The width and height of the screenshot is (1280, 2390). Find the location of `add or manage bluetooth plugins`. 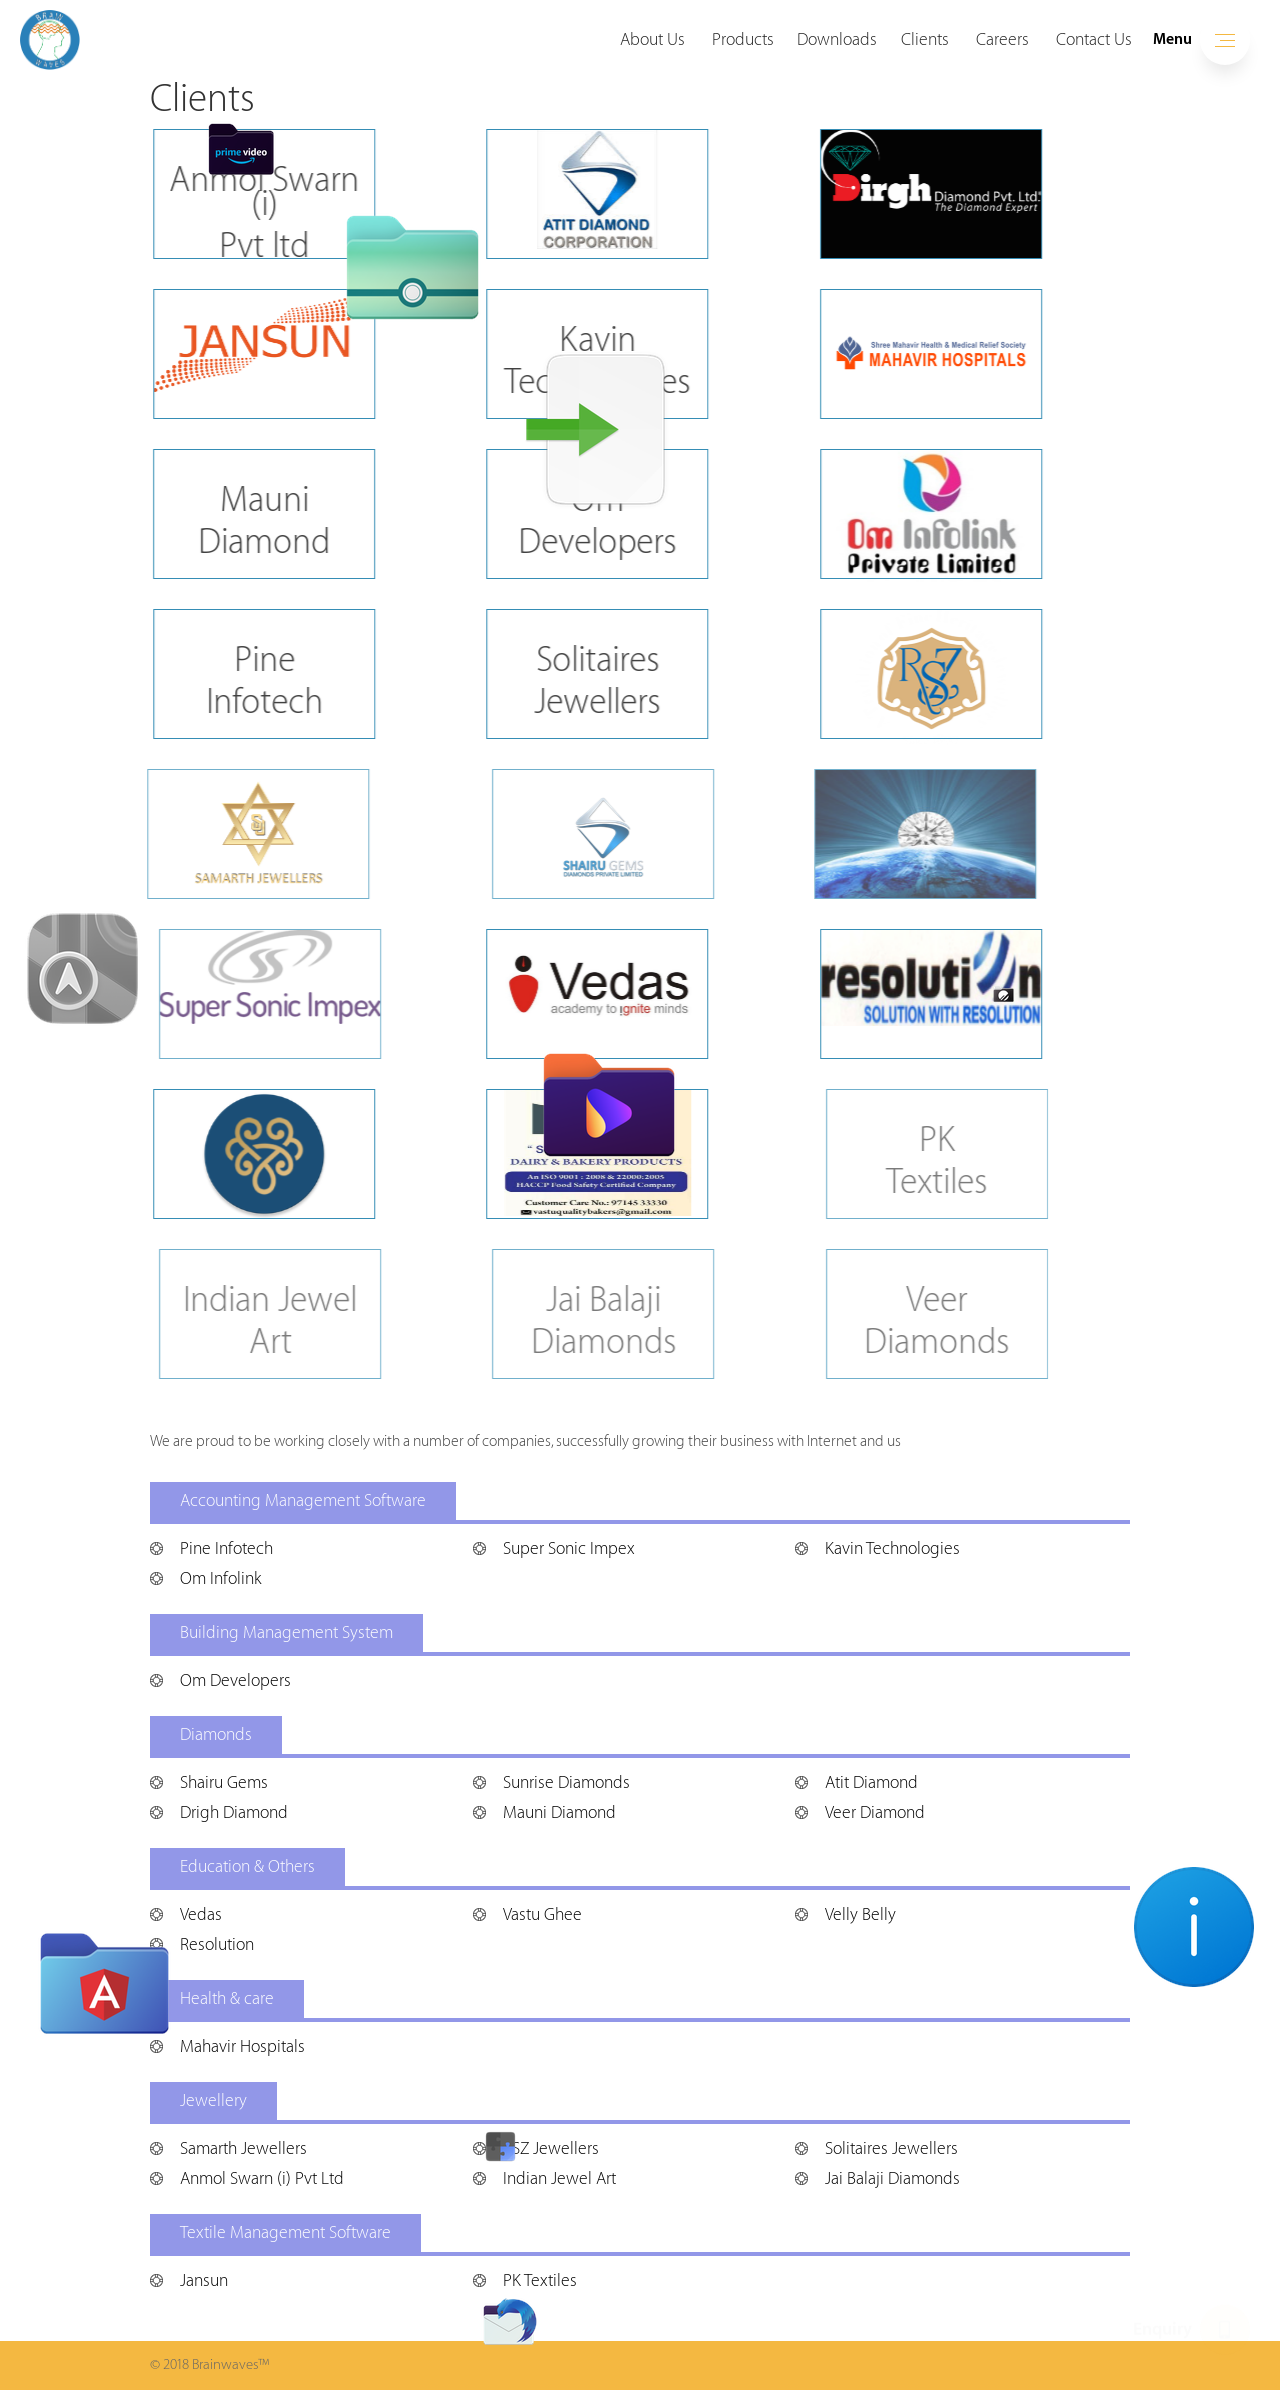

add or manage bluetooth plugins is located at coordinates (500, 2146).